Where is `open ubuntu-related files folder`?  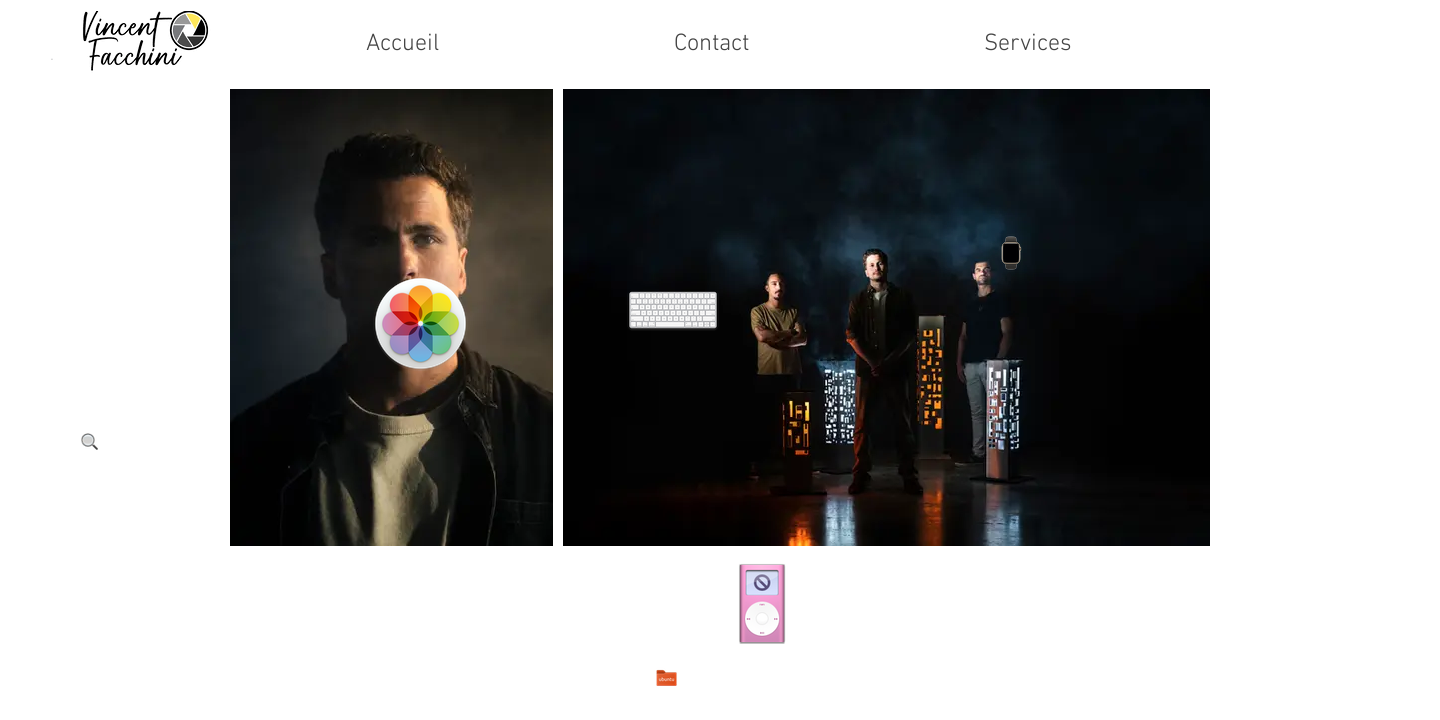
open ubuntu-related files folder is located at coordinates (666, 678).